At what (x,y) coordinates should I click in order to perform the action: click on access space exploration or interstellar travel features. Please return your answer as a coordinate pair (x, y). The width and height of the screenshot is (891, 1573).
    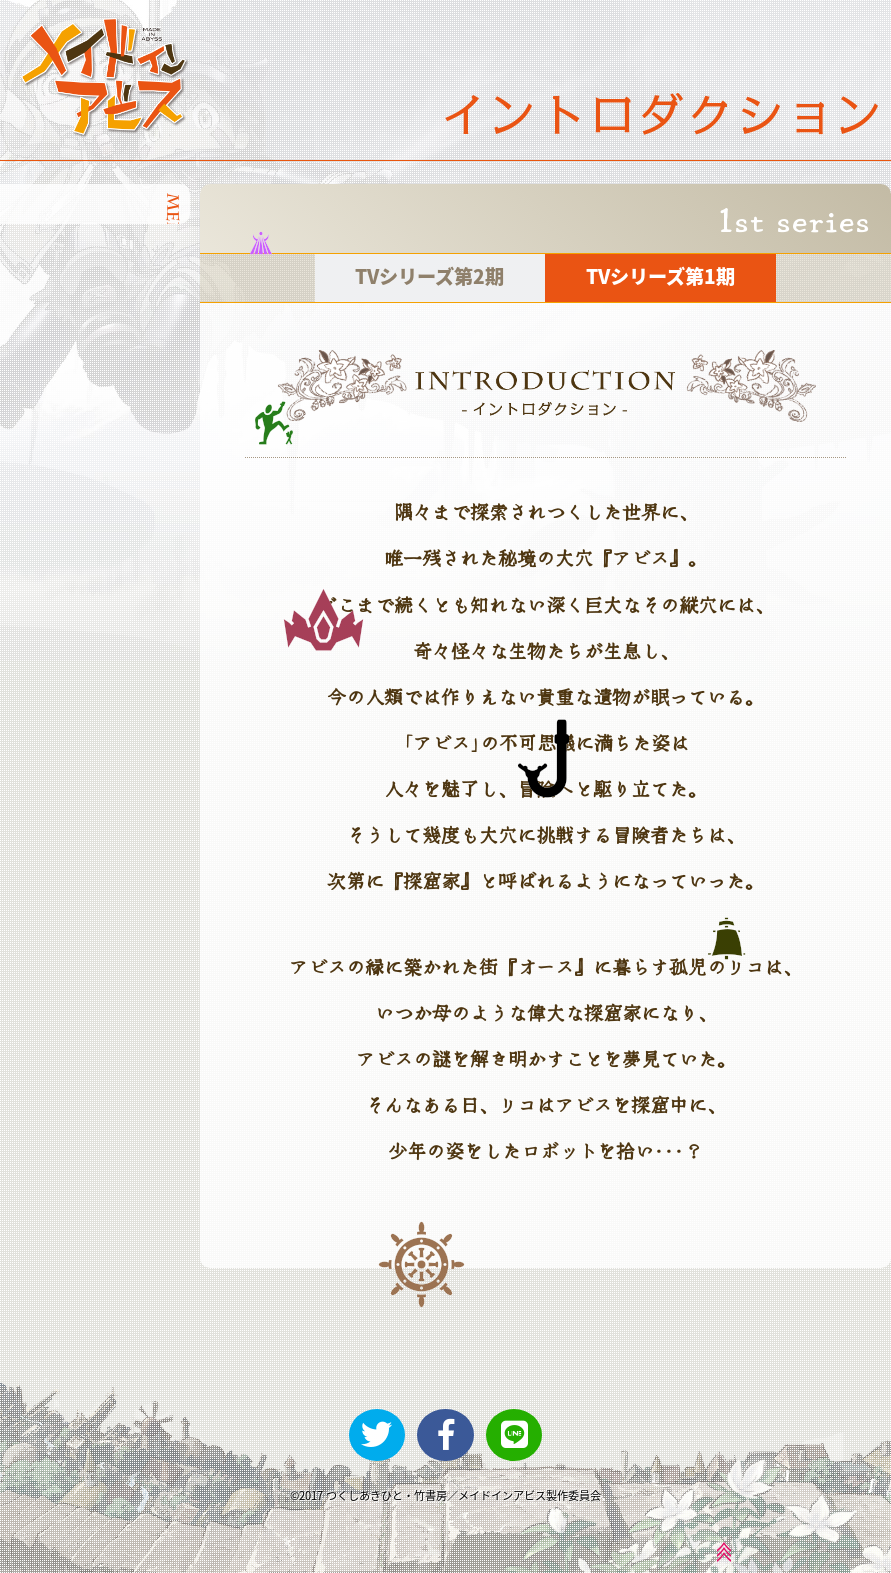
    Looking at the image, I should click on (261, 243).